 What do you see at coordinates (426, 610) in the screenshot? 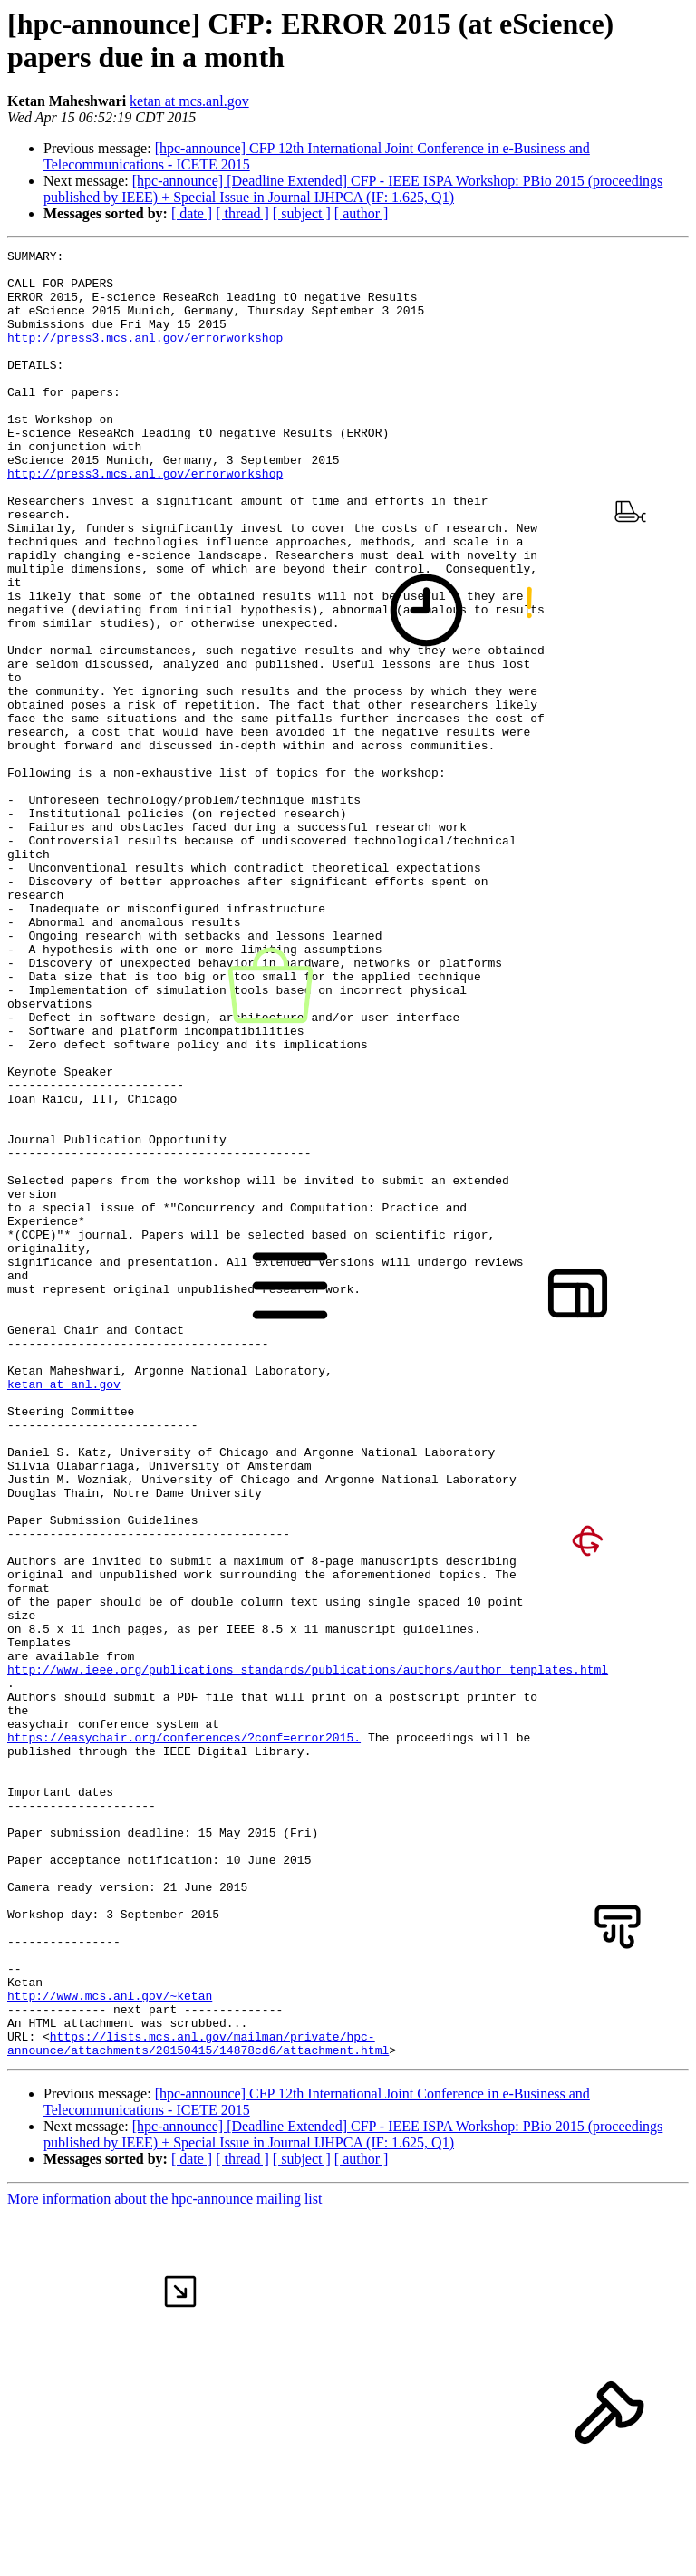
I see `view current time` at bounding box center [426, 610].